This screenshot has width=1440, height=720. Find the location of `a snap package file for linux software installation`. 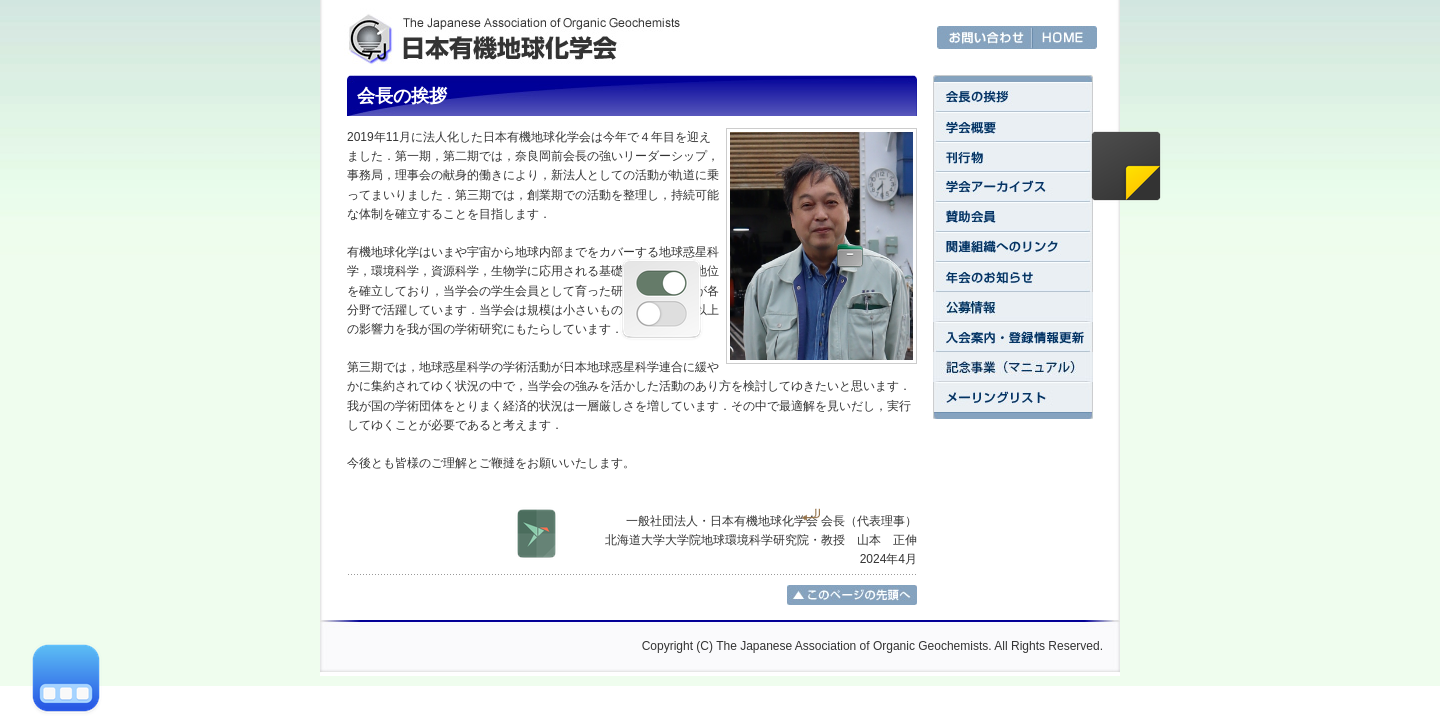

a snap package file for linux software installation is located at coordinates (536, 533).